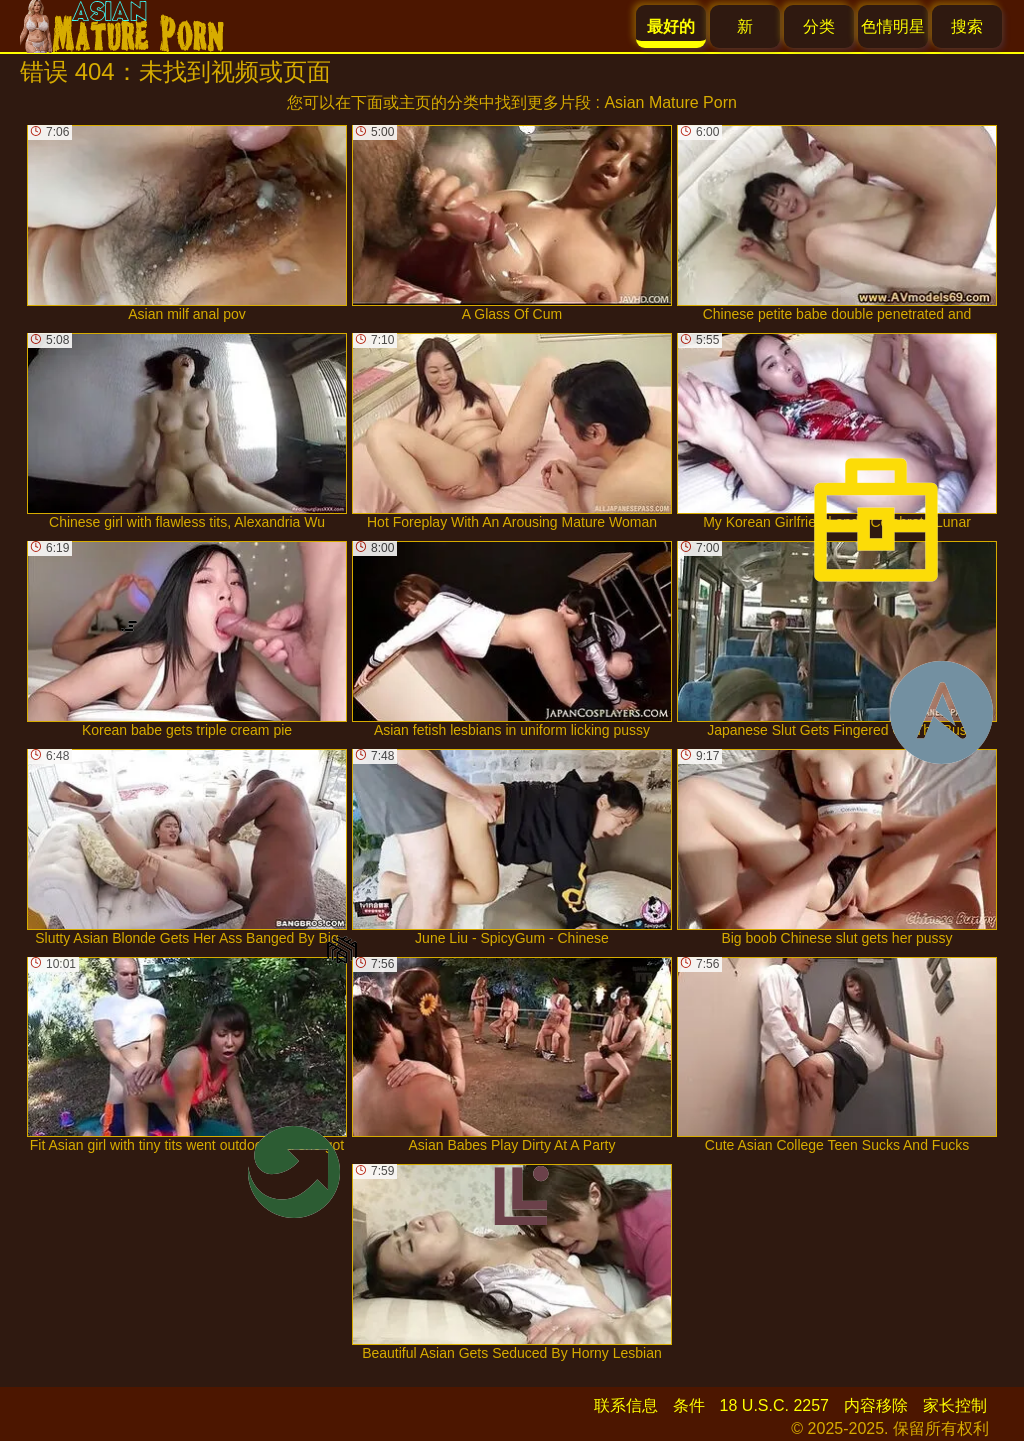  What do you see at coordinates (876, 526) in the screenshot?
I see `access work or business documents` at bounding box center [876, 526].